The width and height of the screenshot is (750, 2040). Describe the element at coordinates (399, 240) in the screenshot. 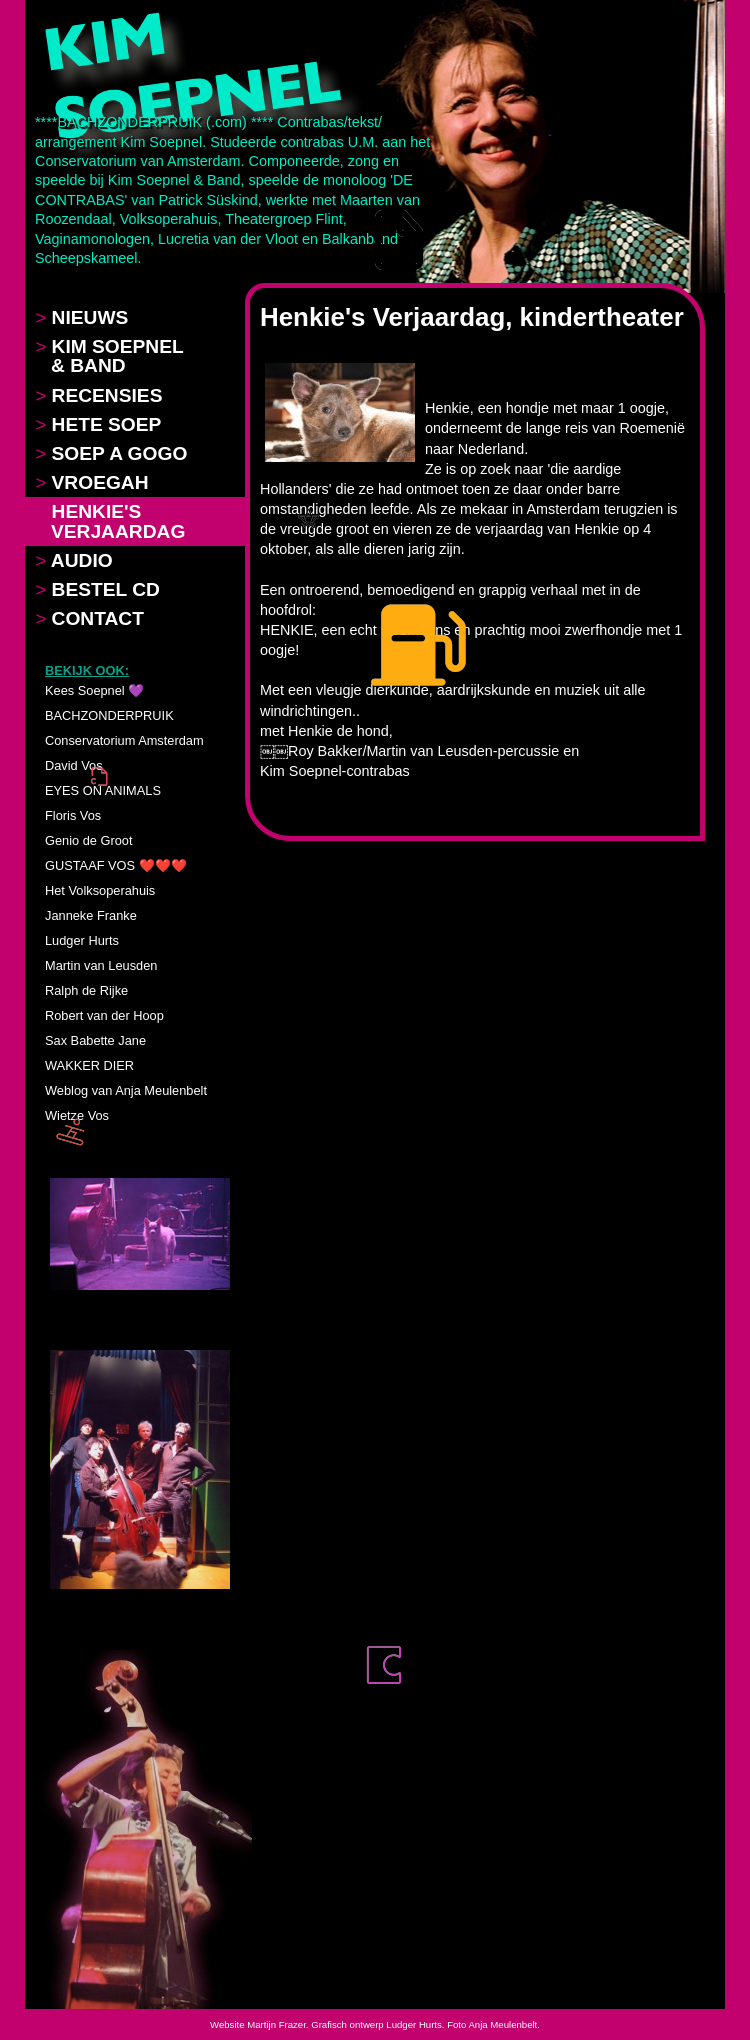

I see `view or open a file` at that location.